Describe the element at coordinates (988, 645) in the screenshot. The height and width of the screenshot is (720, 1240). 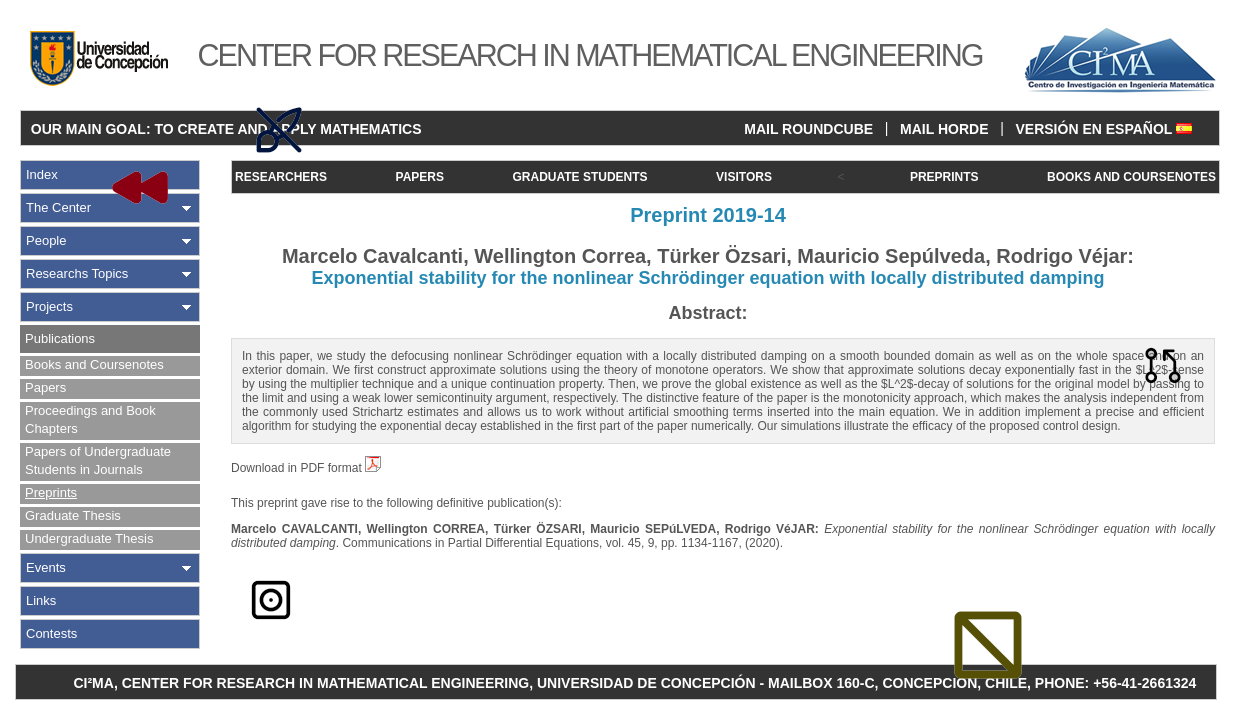
I see `placeholder for missing or unavailable content` at that location.